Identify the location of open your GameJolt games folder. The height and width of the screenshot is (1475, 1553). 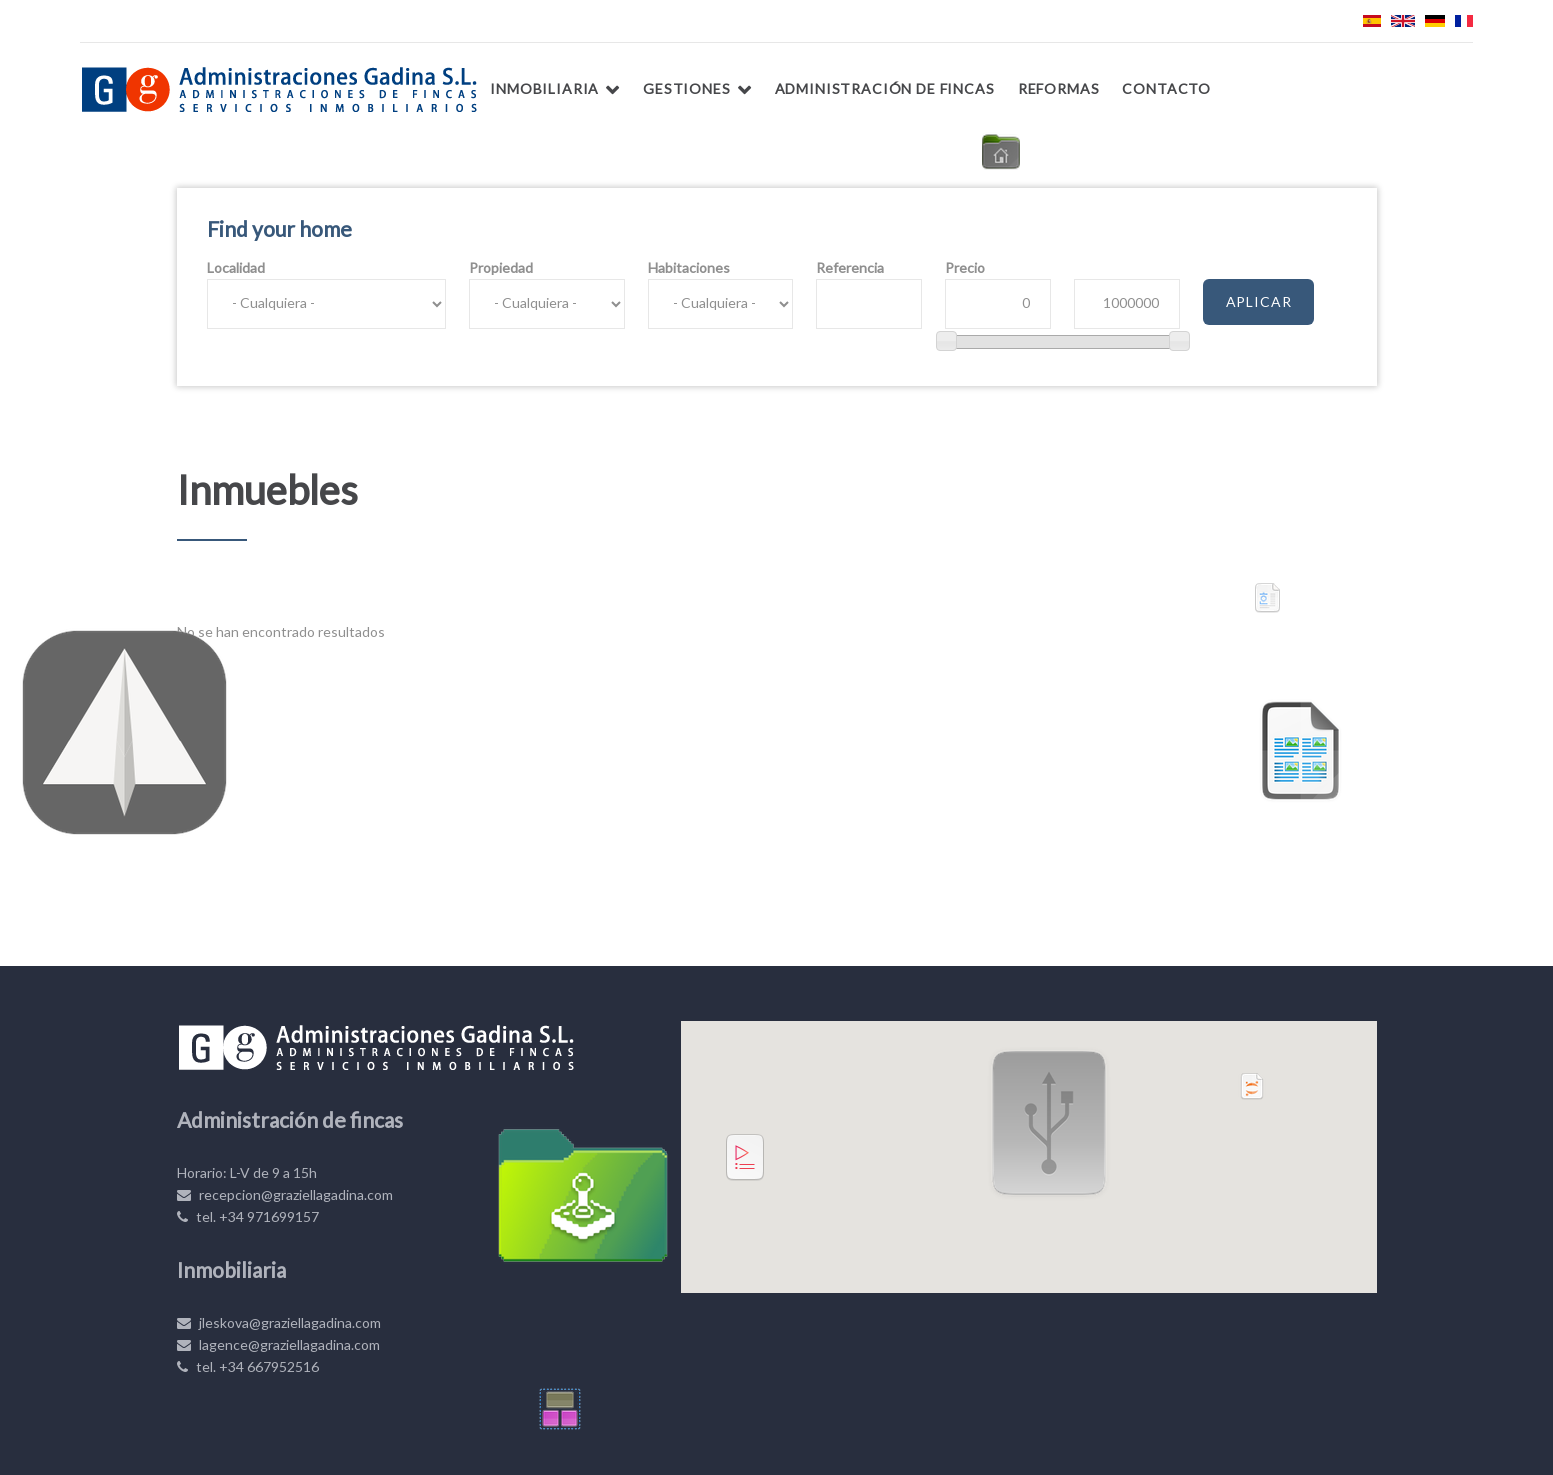
(583, 1200).